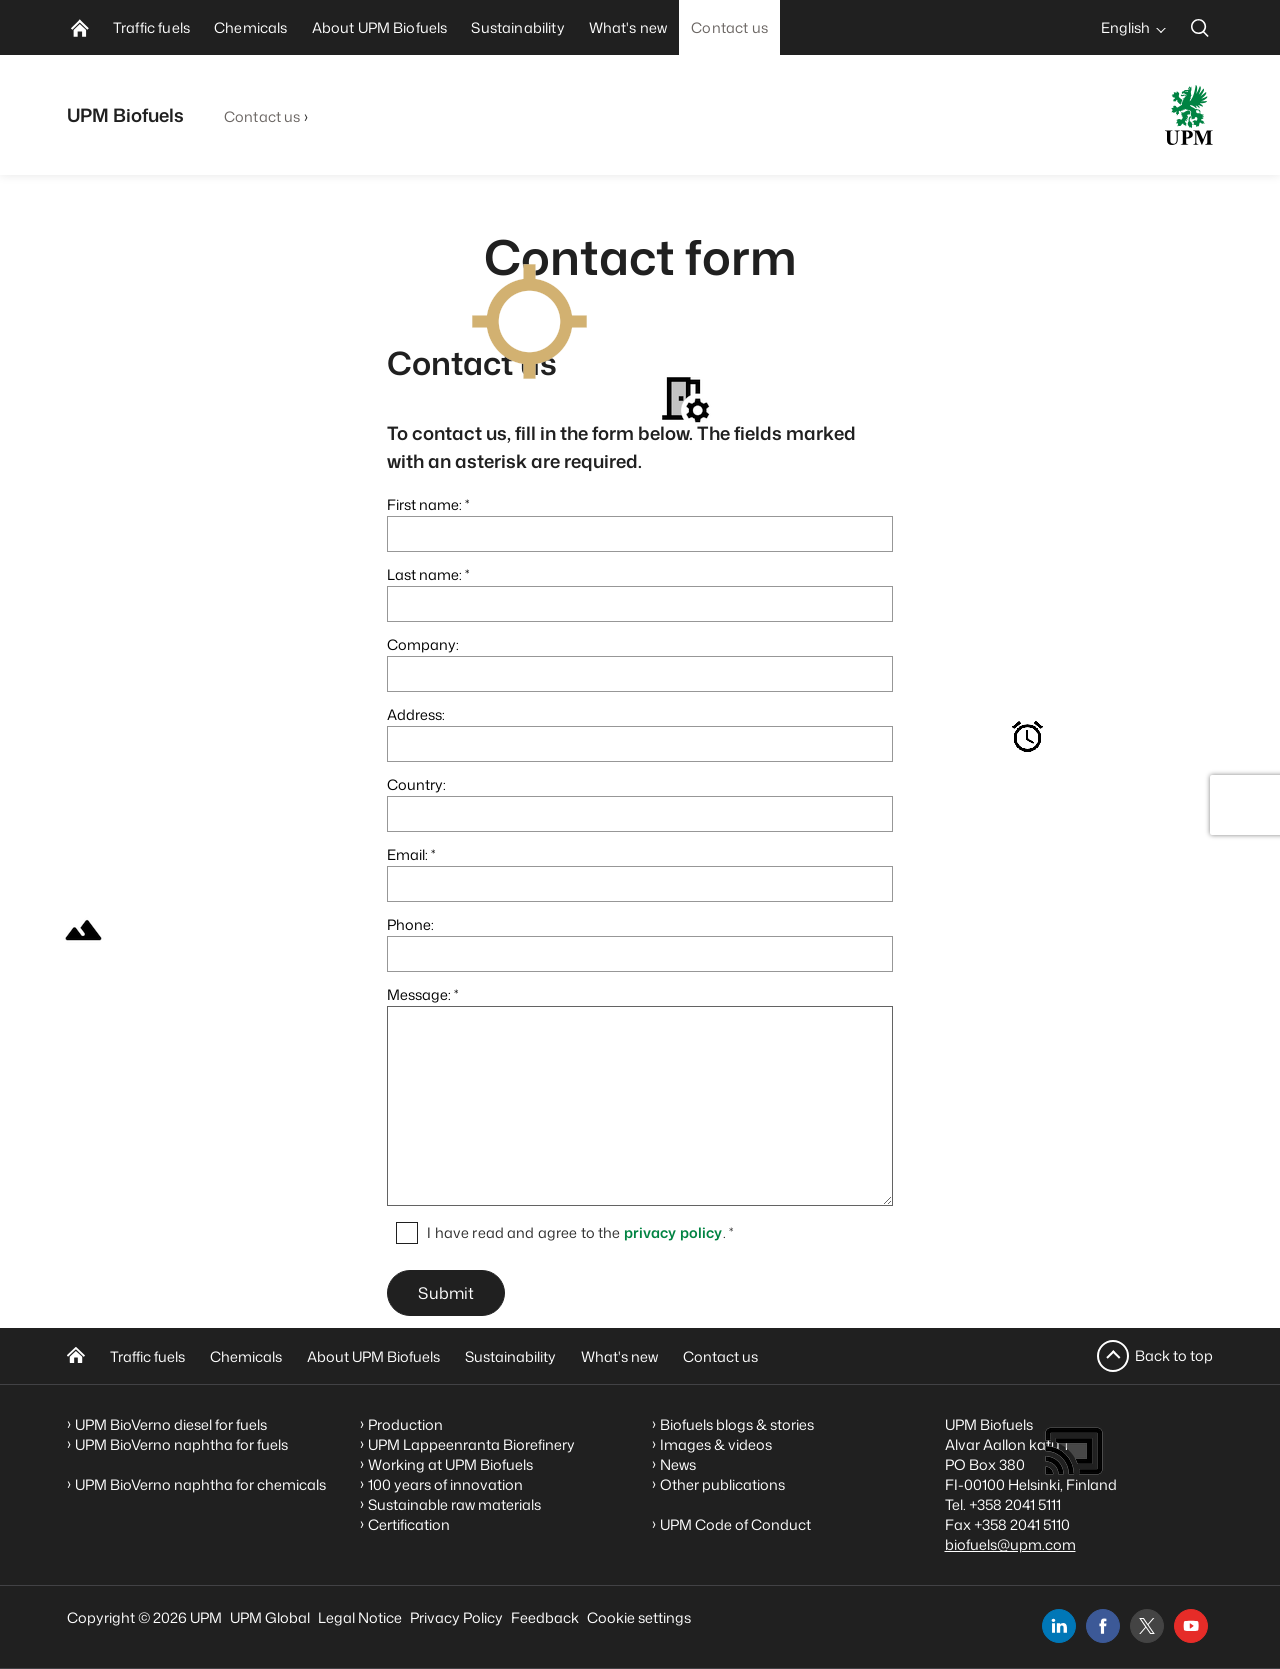  I want to click on adjust room or space preferences, so click(683, 398).